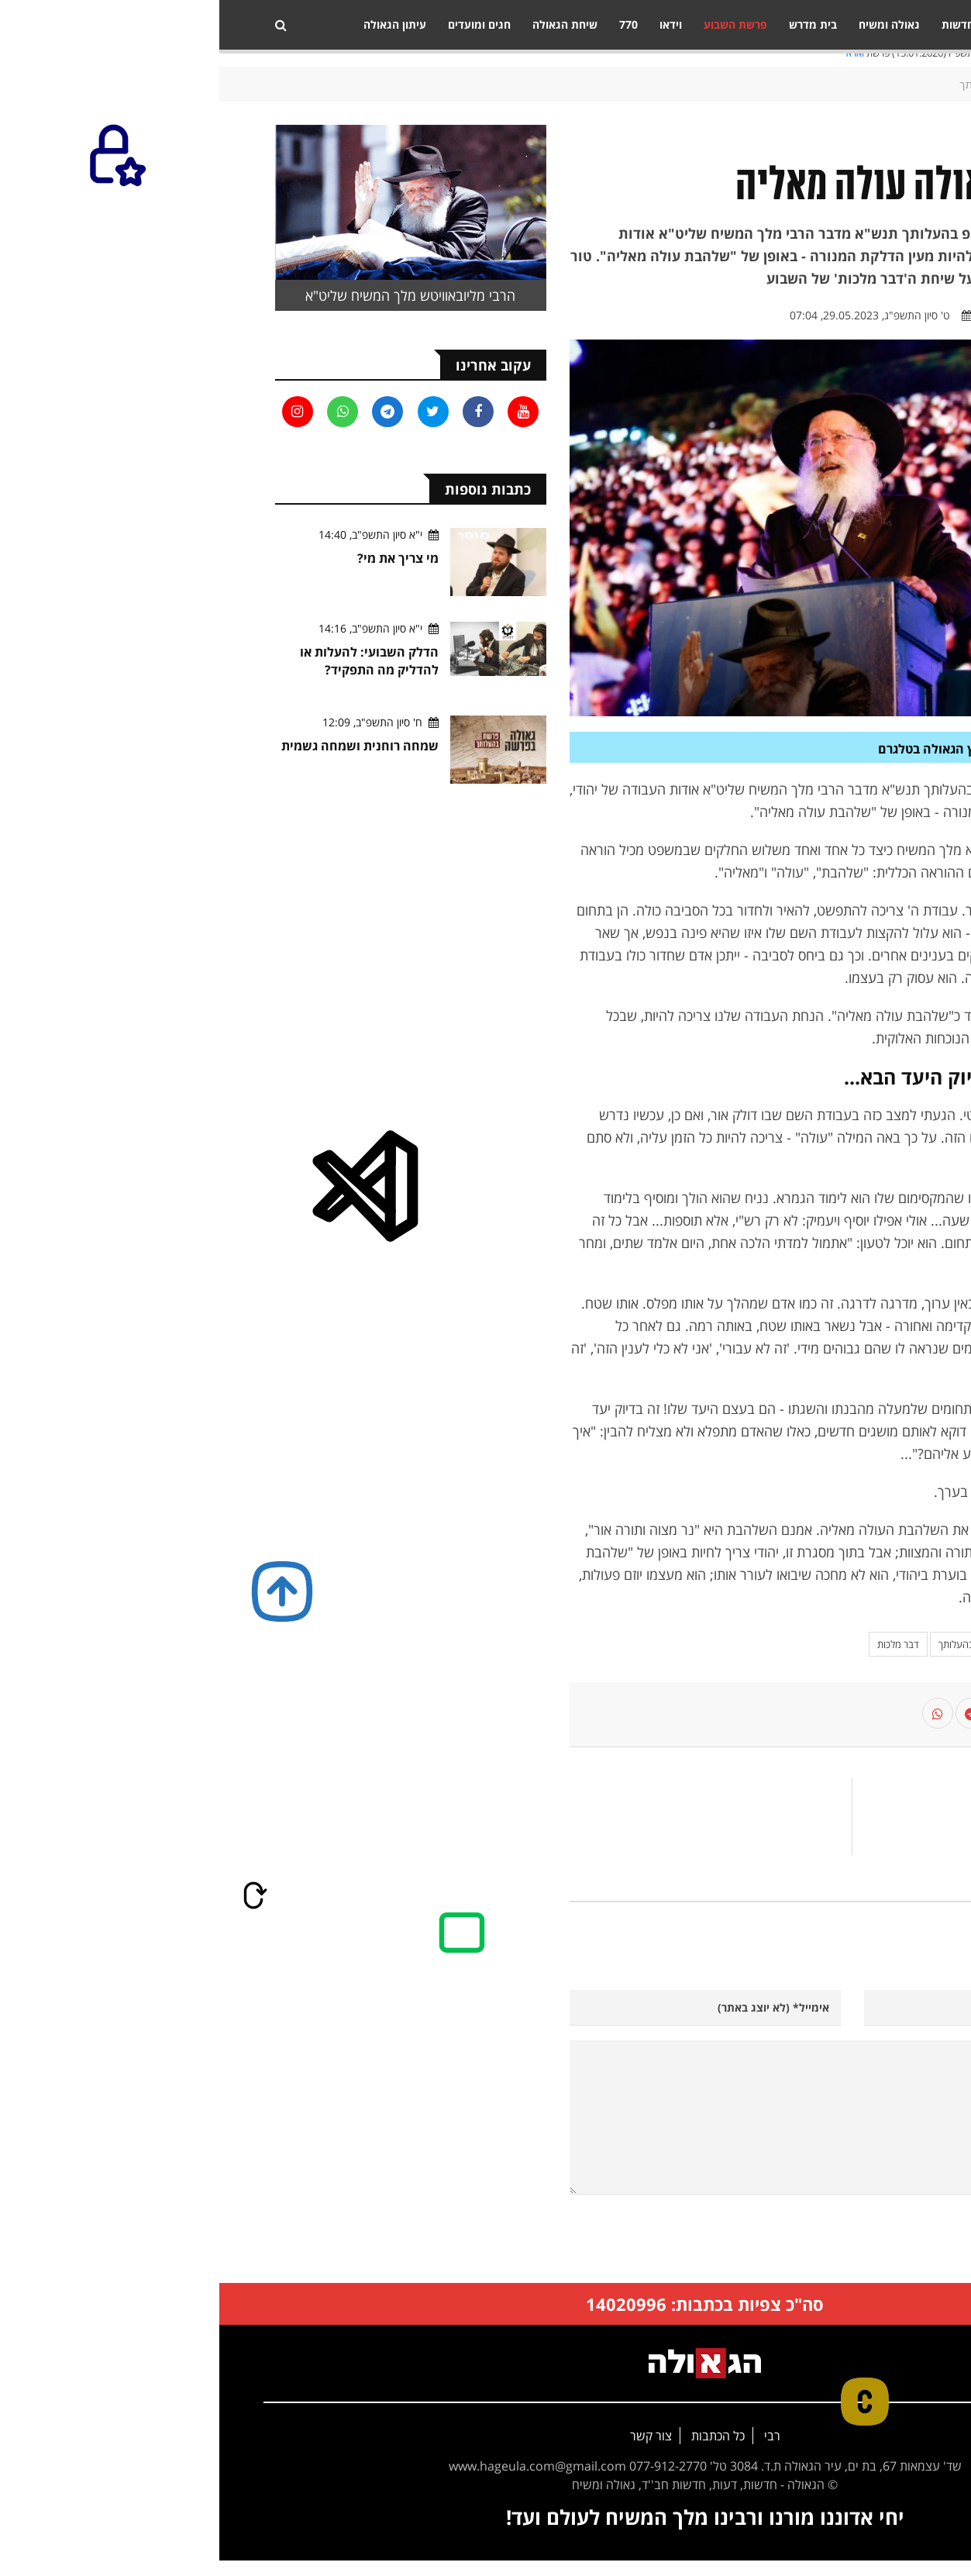 This screenshot has height=2576, width=971. I want to click on refresh or reload content, so click(253, 1895).